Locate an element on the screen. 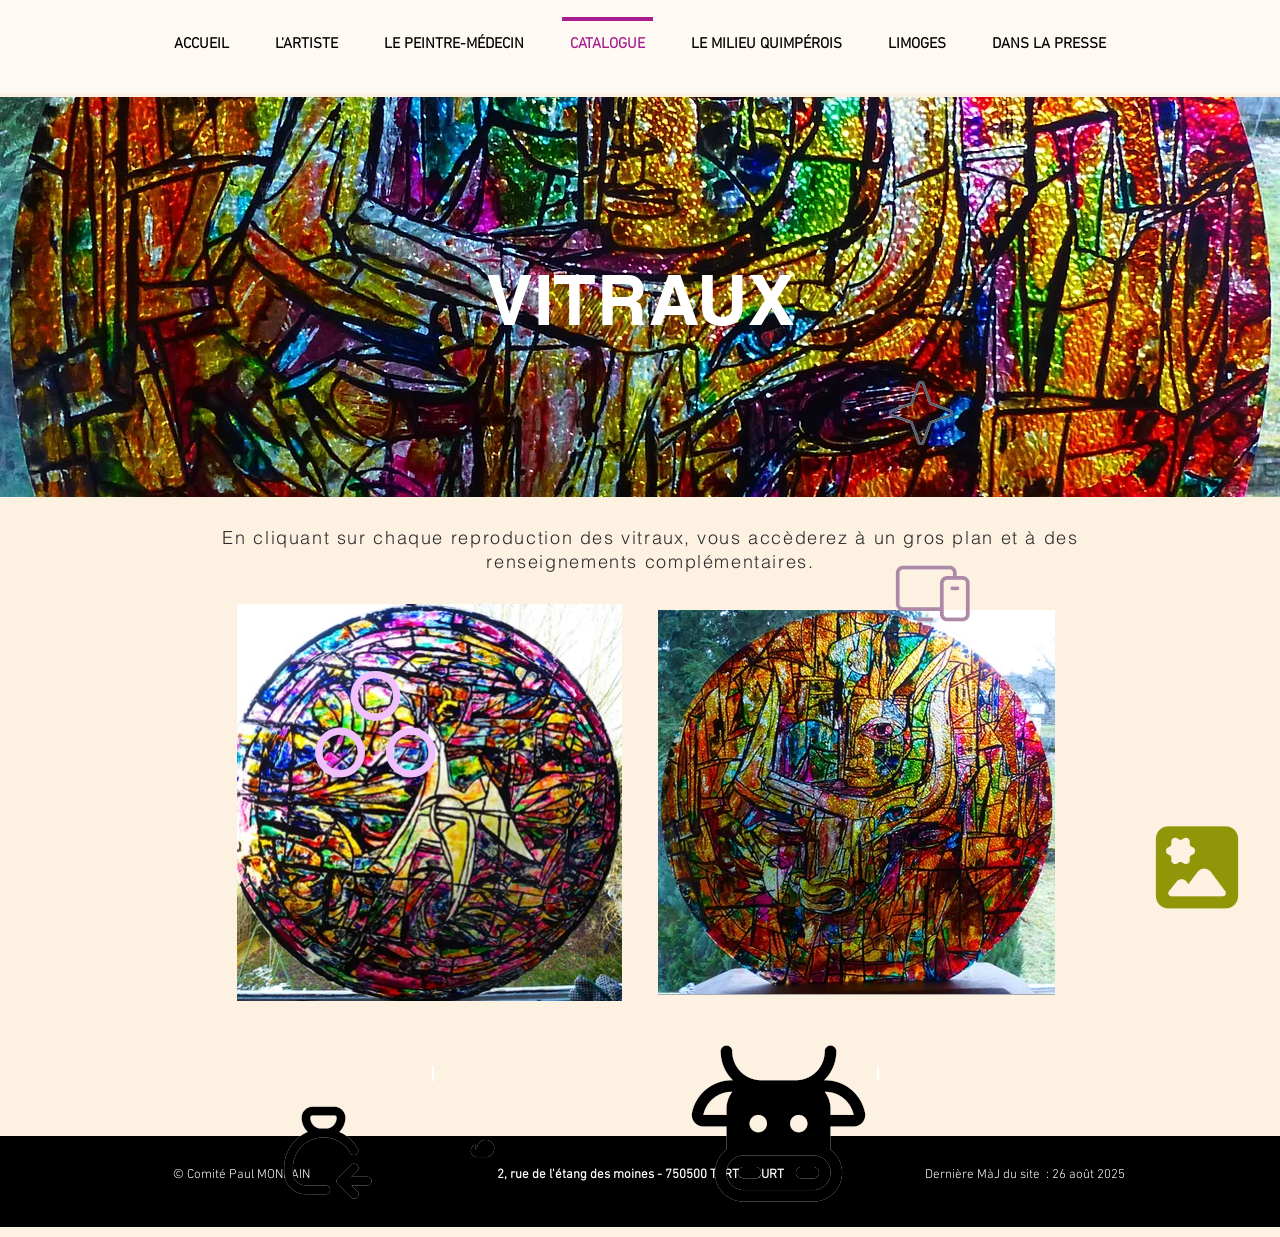 The width and height of the screenshot is (1280, 1237). manage connected devices is located at coordinates (931, 593).